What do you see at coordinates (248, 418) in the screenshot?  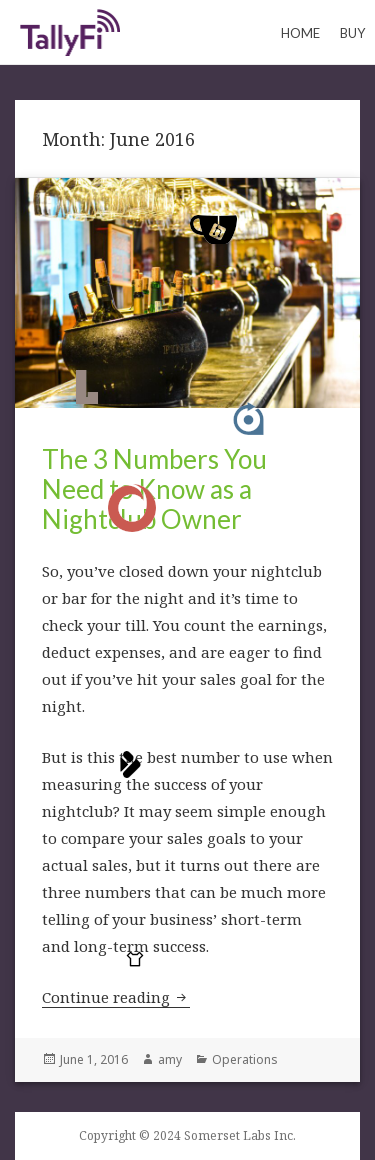 I see `rev.com logo - access transcription and captioning services` at bounding box center [248, 418].